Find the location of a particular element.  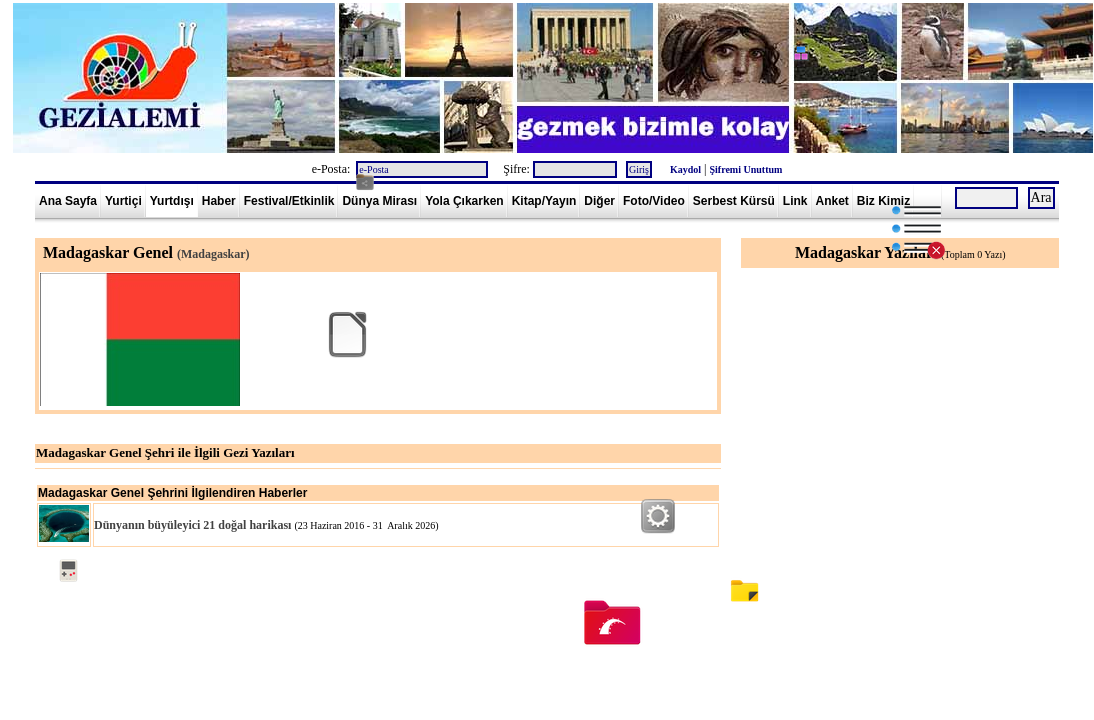

select all items in the current view is located at coordinates (801, 53).